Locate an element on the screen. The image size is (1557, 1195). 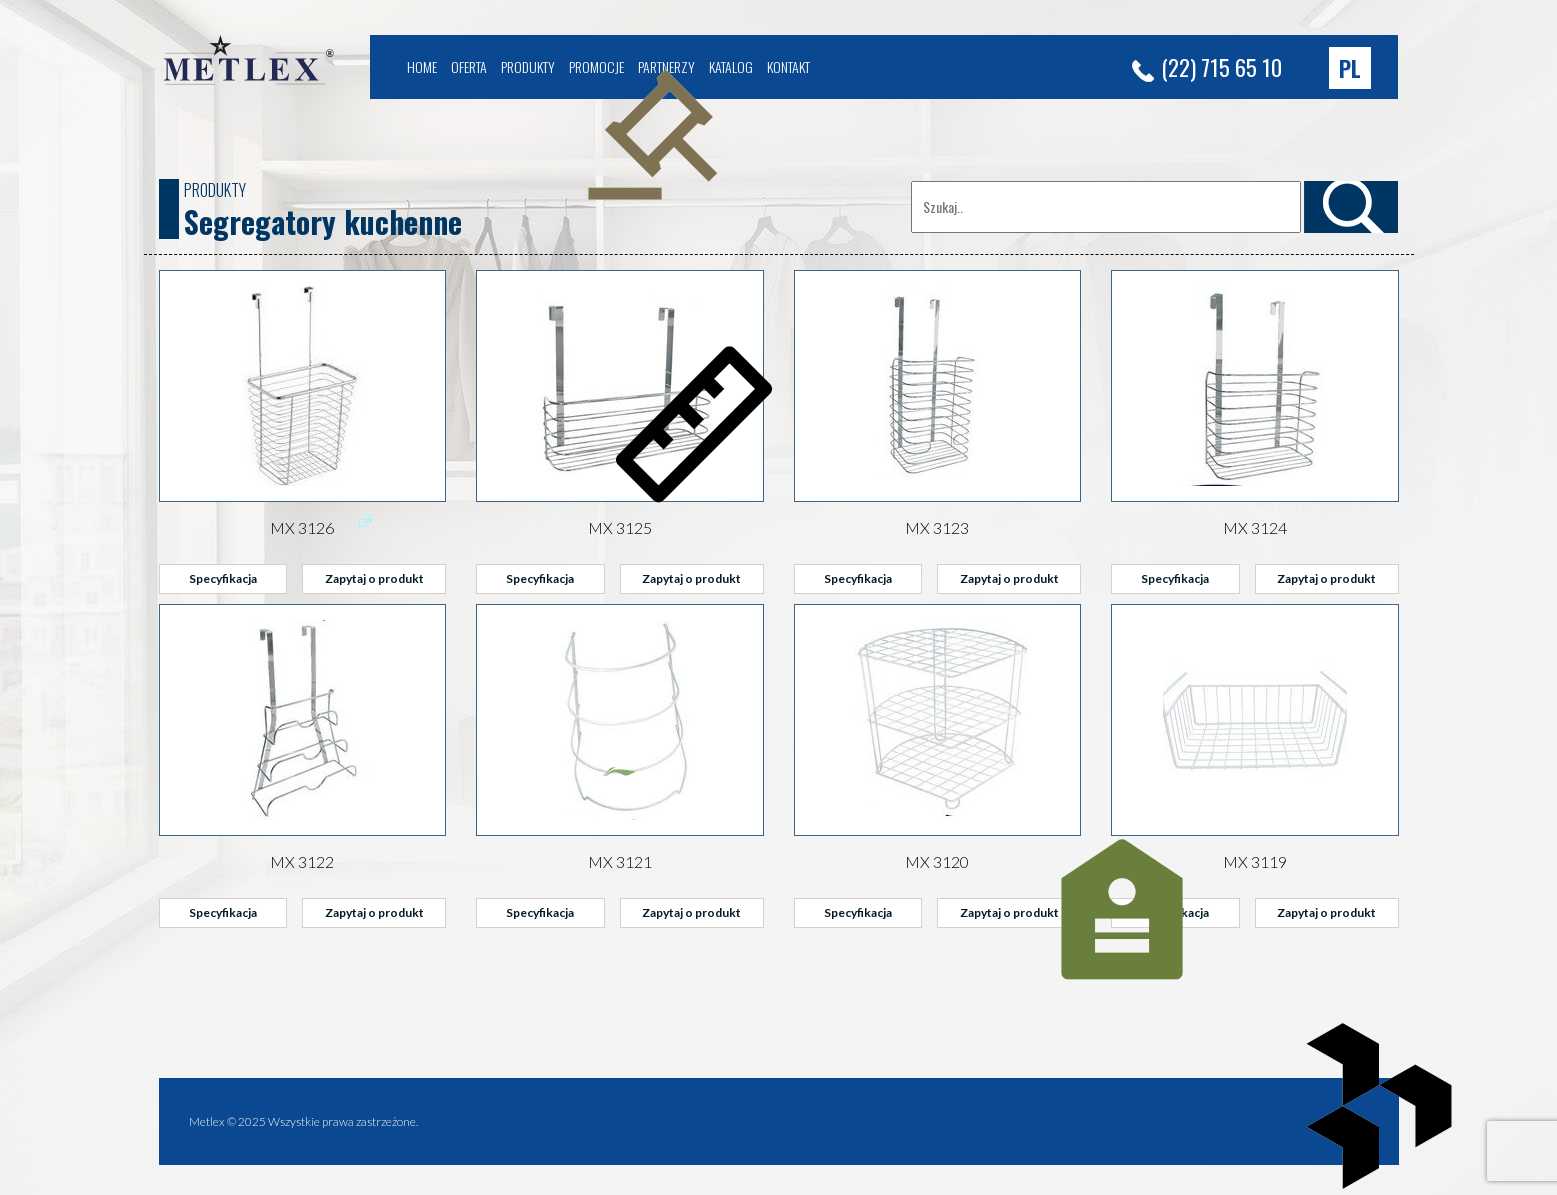
place a bid on an item is located at coordinates (649, 138).